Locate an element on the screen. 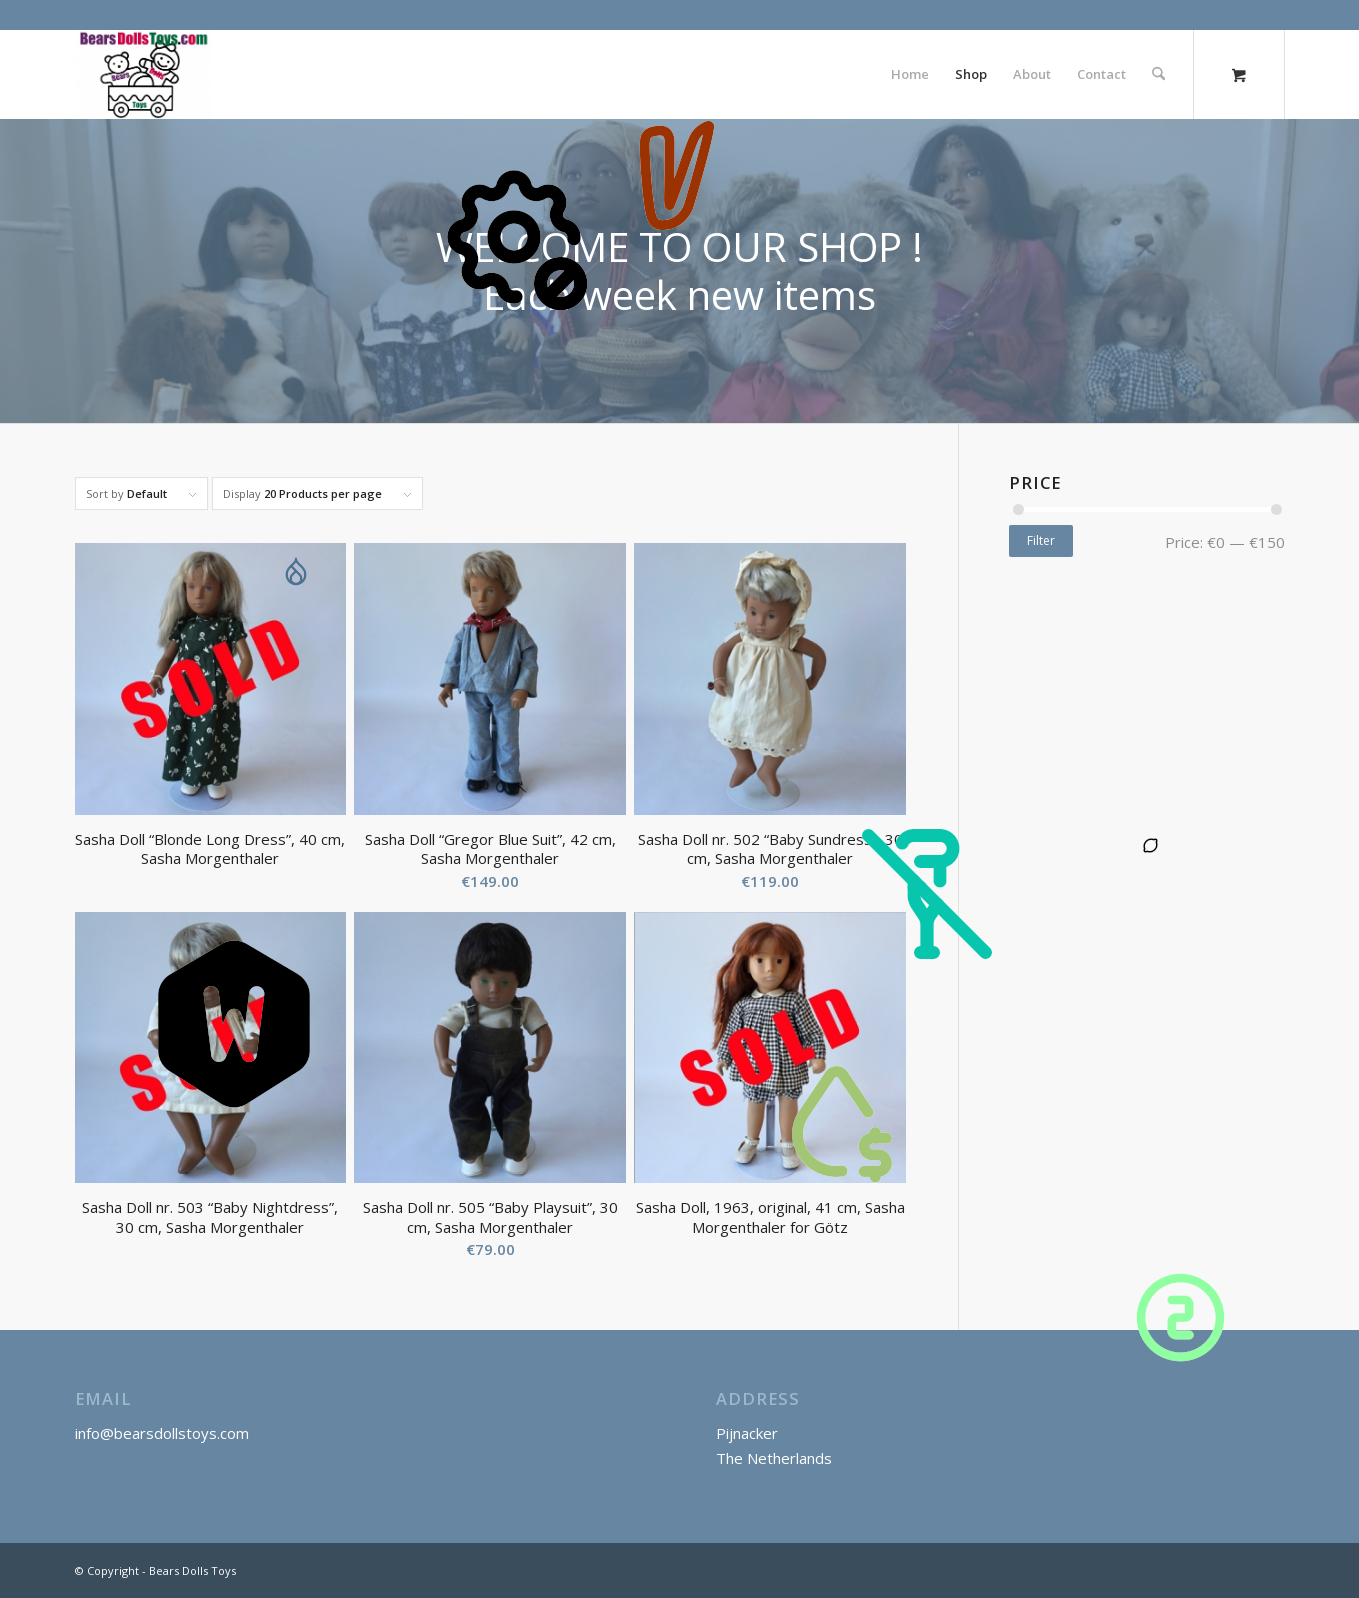 This screenshot has width=1359, height=1598. access wallet or payment features is located at coordinates (234, 1024).